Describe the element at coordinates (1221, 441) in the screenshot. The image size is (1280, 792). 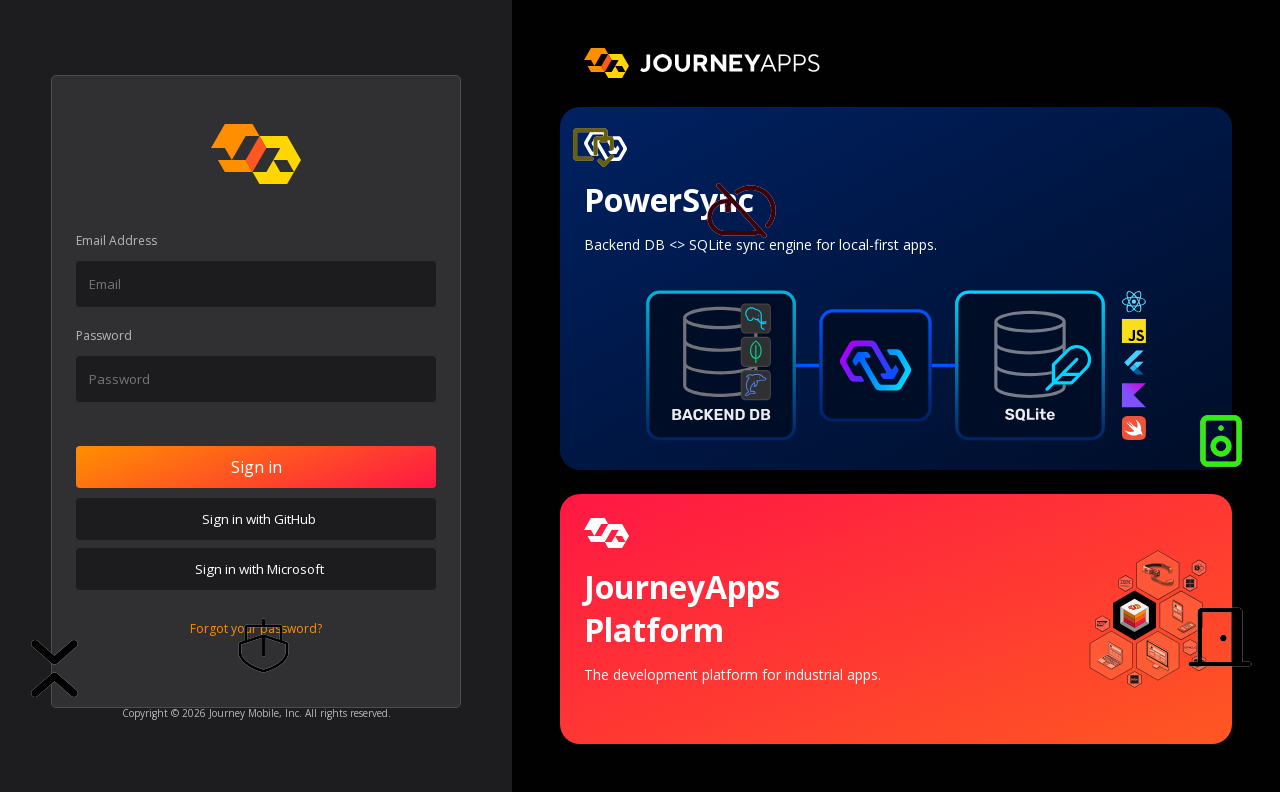
I see `adjust speaker or audio output settings` at that location.